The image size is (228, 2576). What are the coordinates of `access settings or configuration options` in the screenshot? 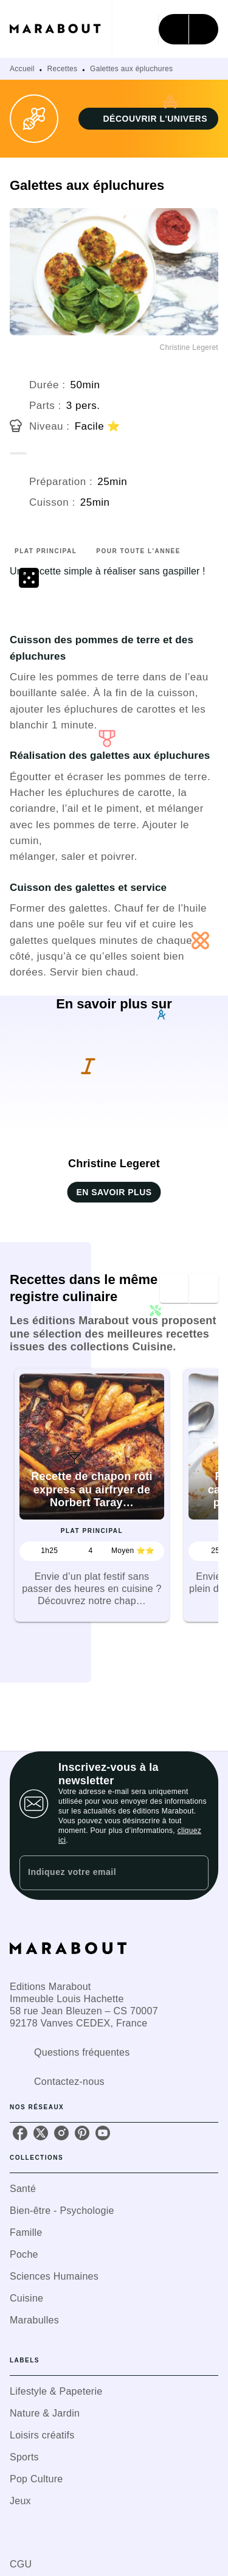 It's located at (155, 1310).